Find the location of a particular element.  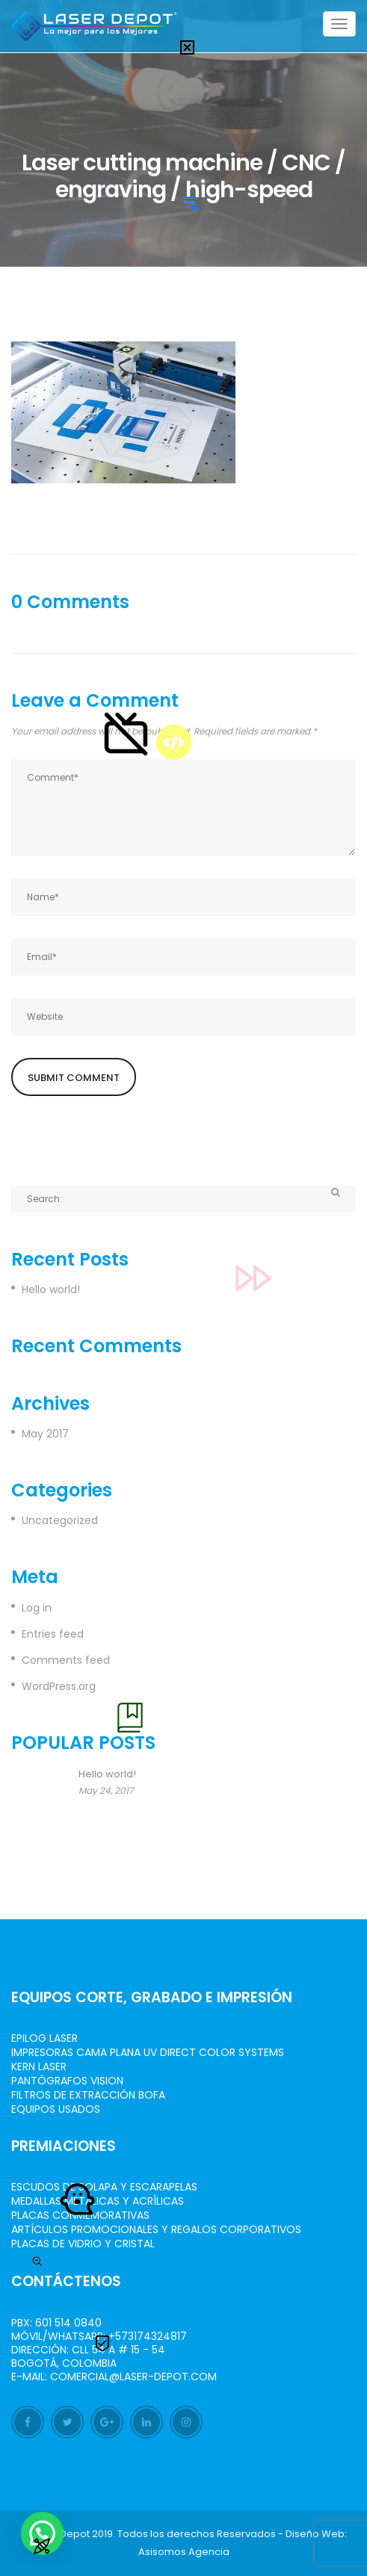

enable ghost mode or incognito browsing is located at coordinates (77, 2199).